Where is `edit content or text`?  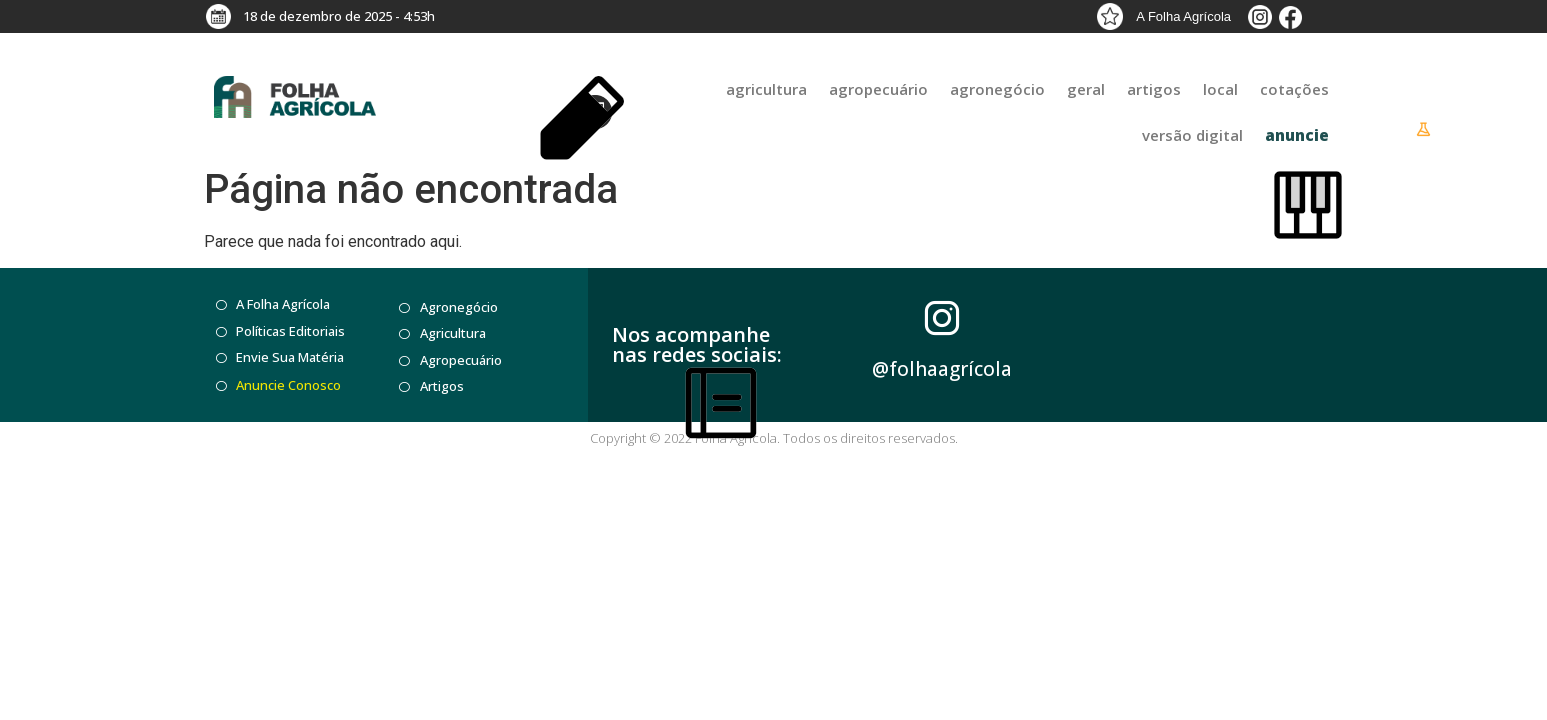 edit content or text is located at coordinates (580, 119).